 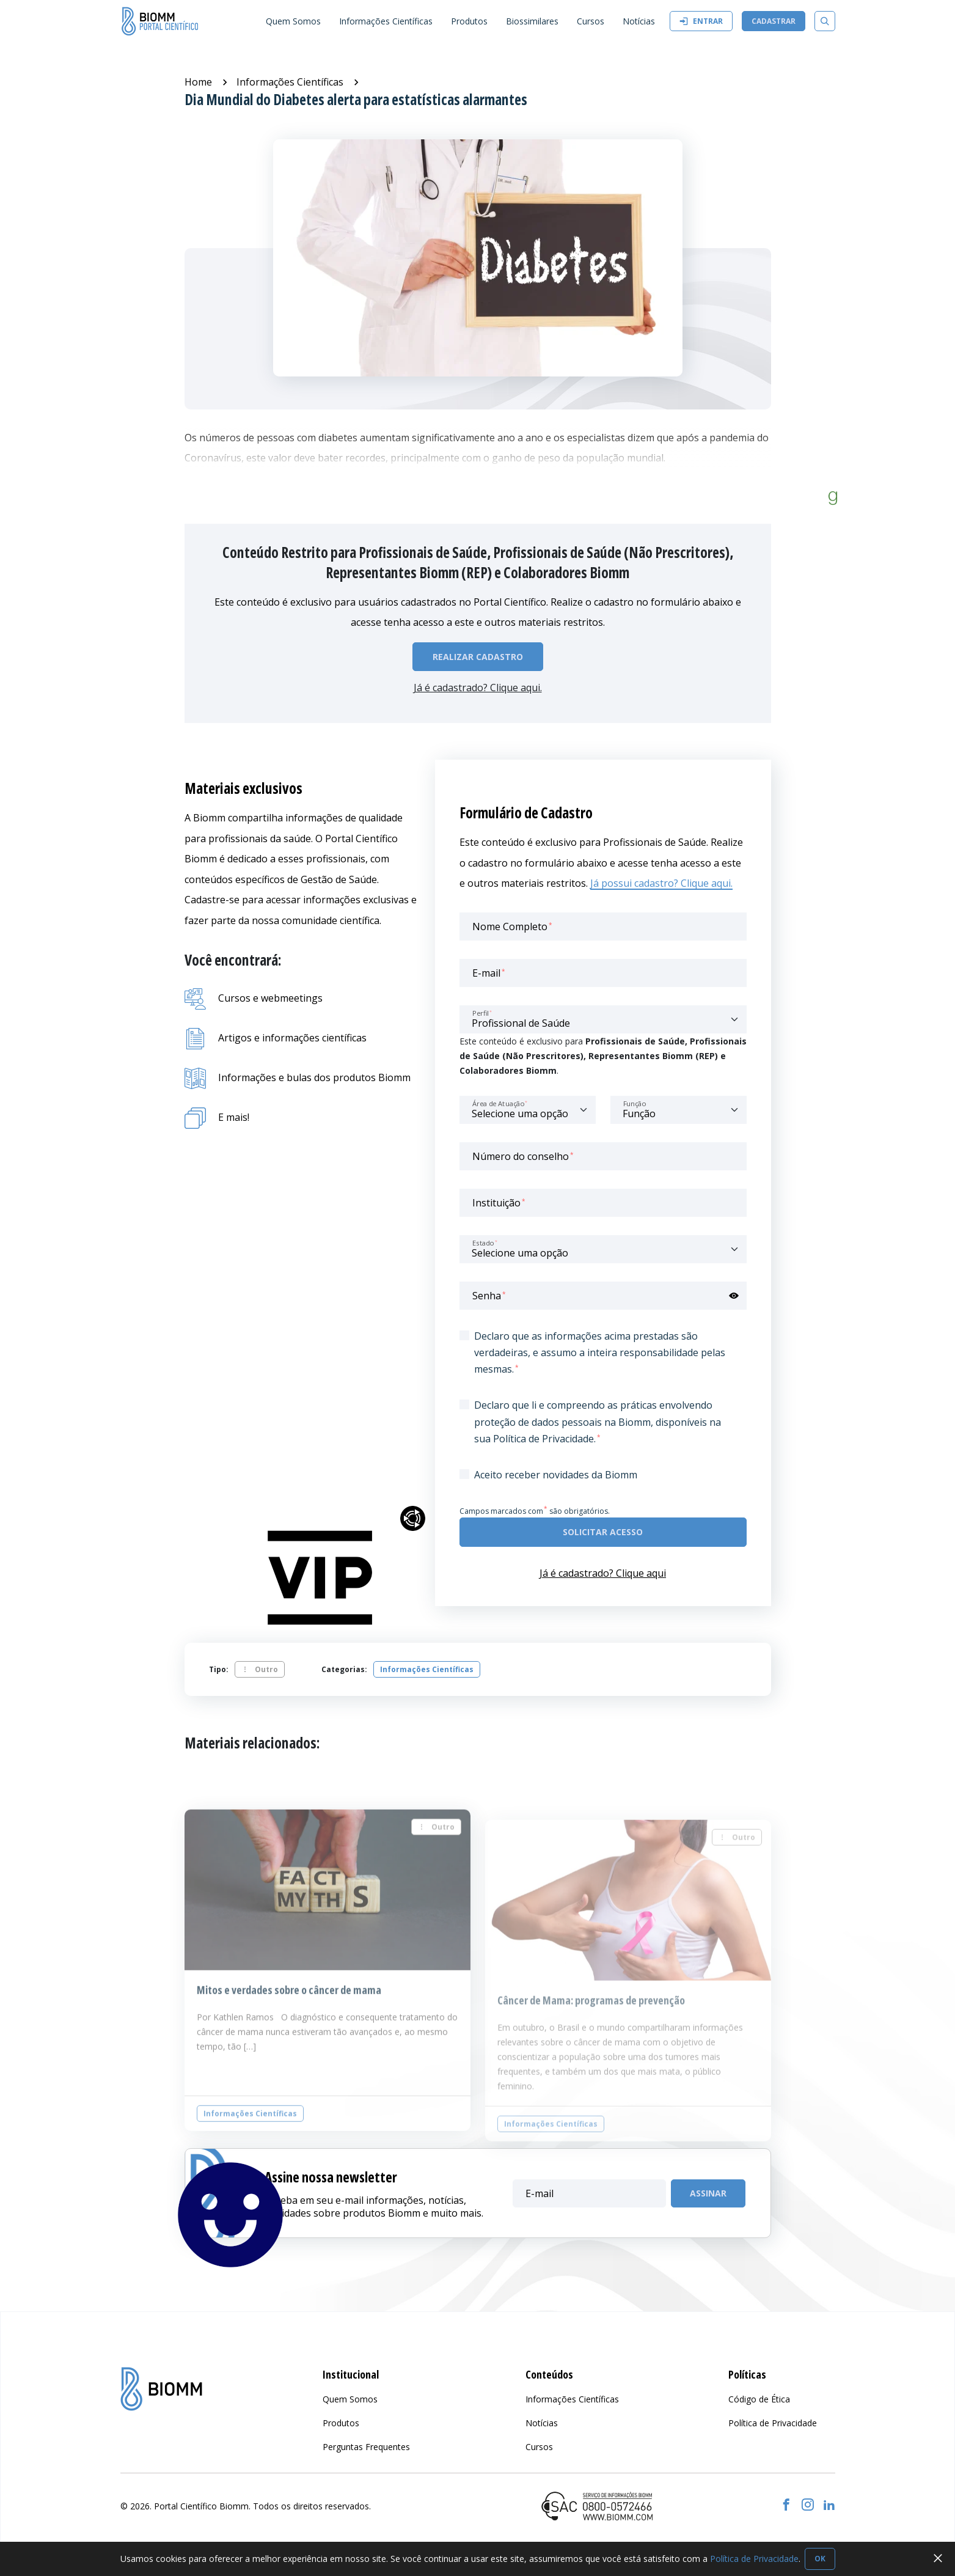 What do you see at coordinates (320, 1577) in the screenshot?
I see `indicates VIP or premium membership status` at bounding box center [320, 1577].